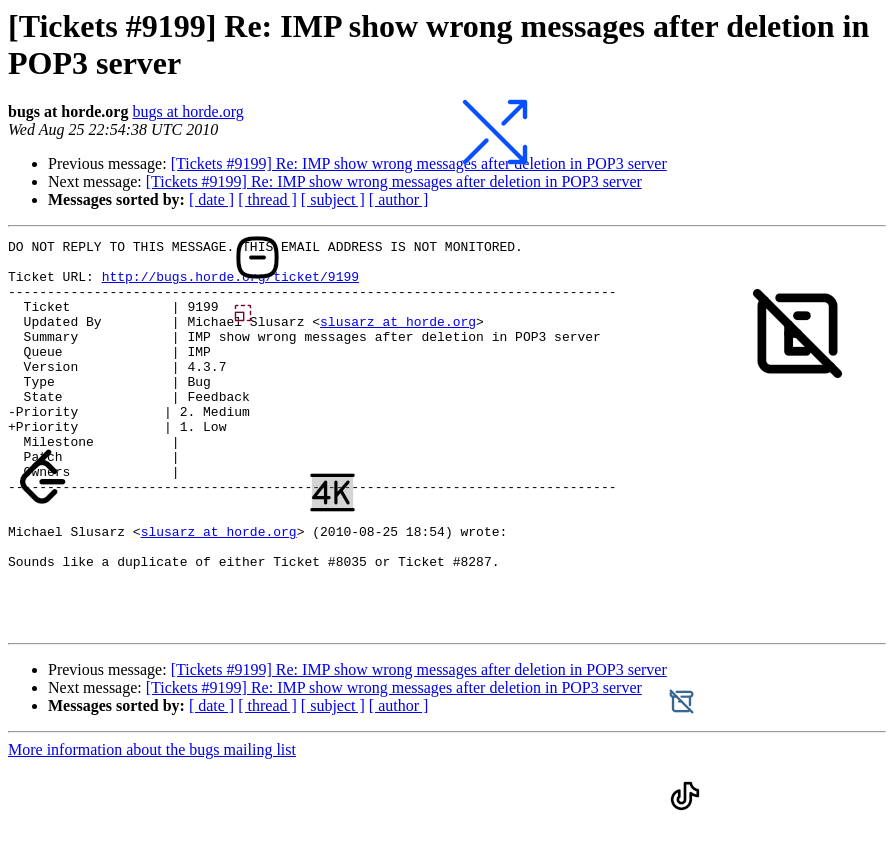 This screenshot has height=845, width=894. Describe the element at coordinates (42, 479) in the screenshot. I see `visit leetcode coding practice platform` at that location.